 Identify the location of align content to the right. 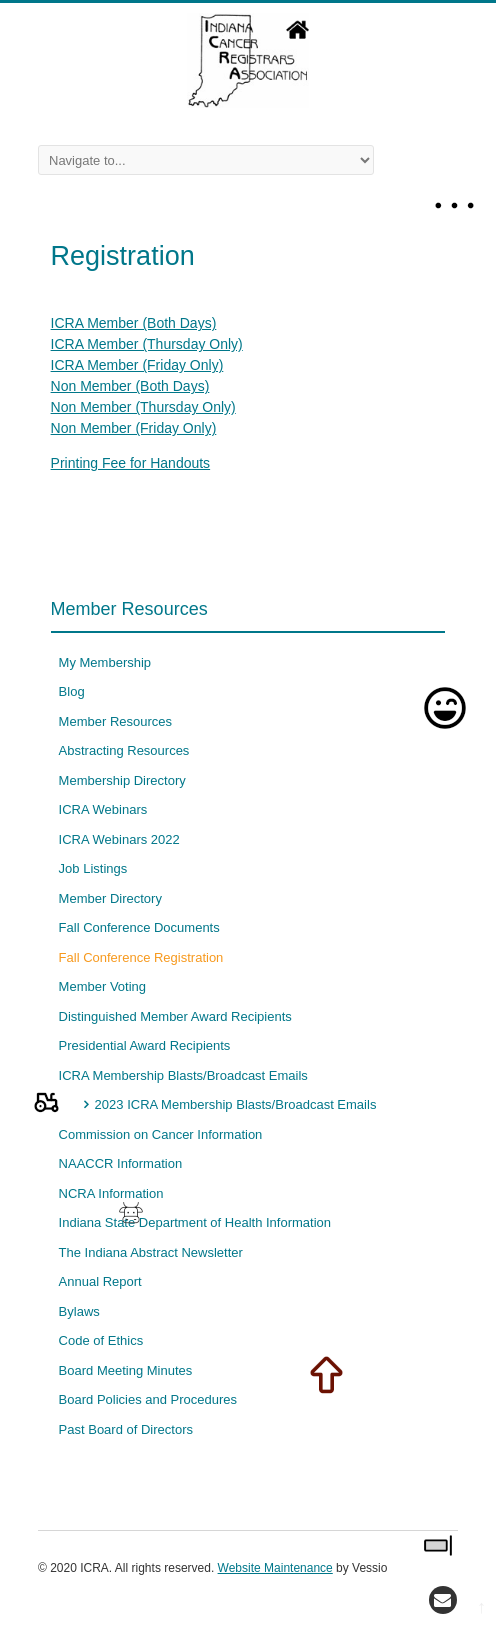
(438, 1545).